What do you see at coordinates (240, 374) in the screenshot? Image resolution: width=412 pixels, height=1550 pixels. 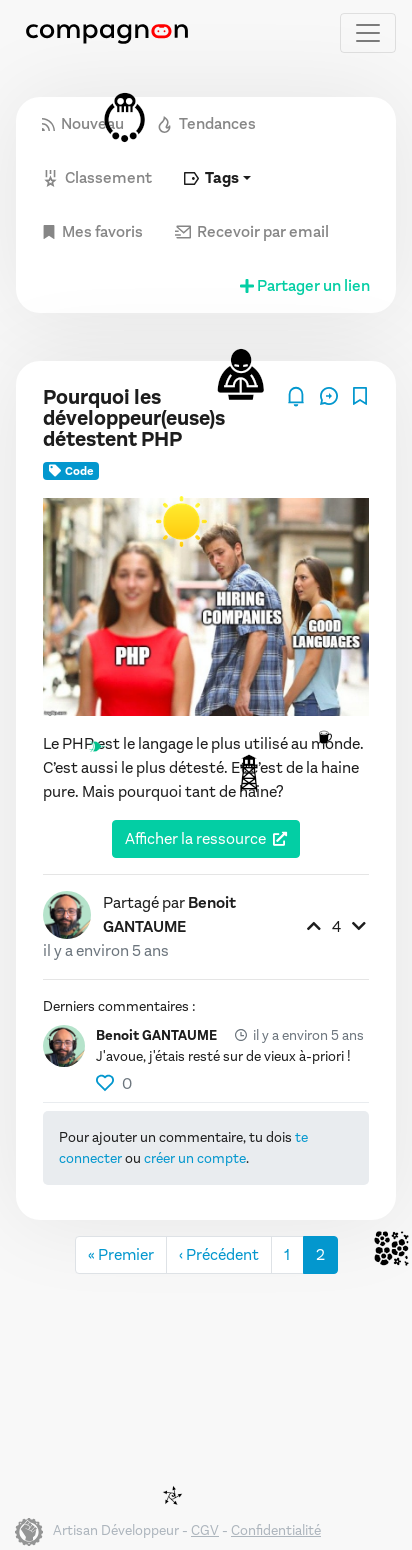 I see `access prayer or meditation features` at bounding box center [240, 374].